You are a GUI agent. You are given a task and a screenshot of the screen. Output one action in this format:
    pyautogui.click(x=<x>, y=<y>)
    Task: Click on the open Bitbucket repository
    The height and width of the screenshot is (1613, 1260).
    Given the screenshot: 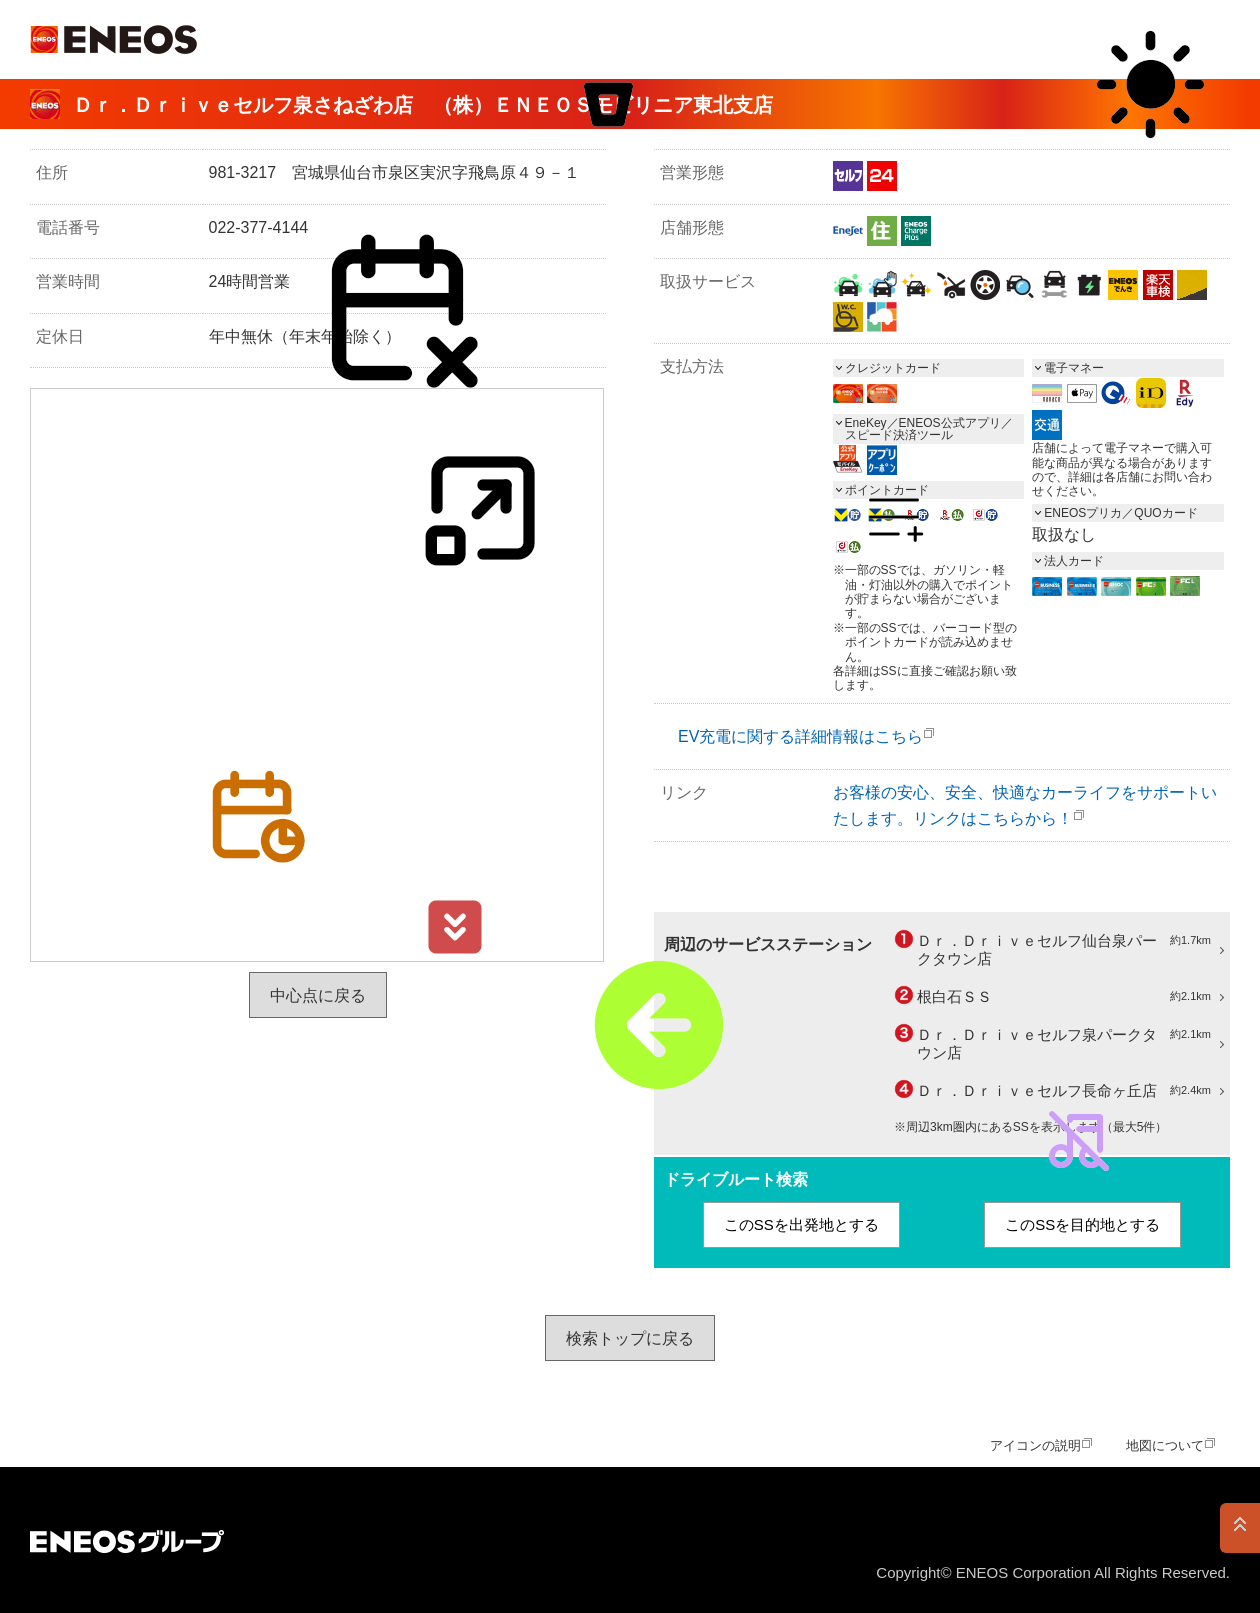 What is the action you would take?
    pyautogui.click(x=608, y=104)
    